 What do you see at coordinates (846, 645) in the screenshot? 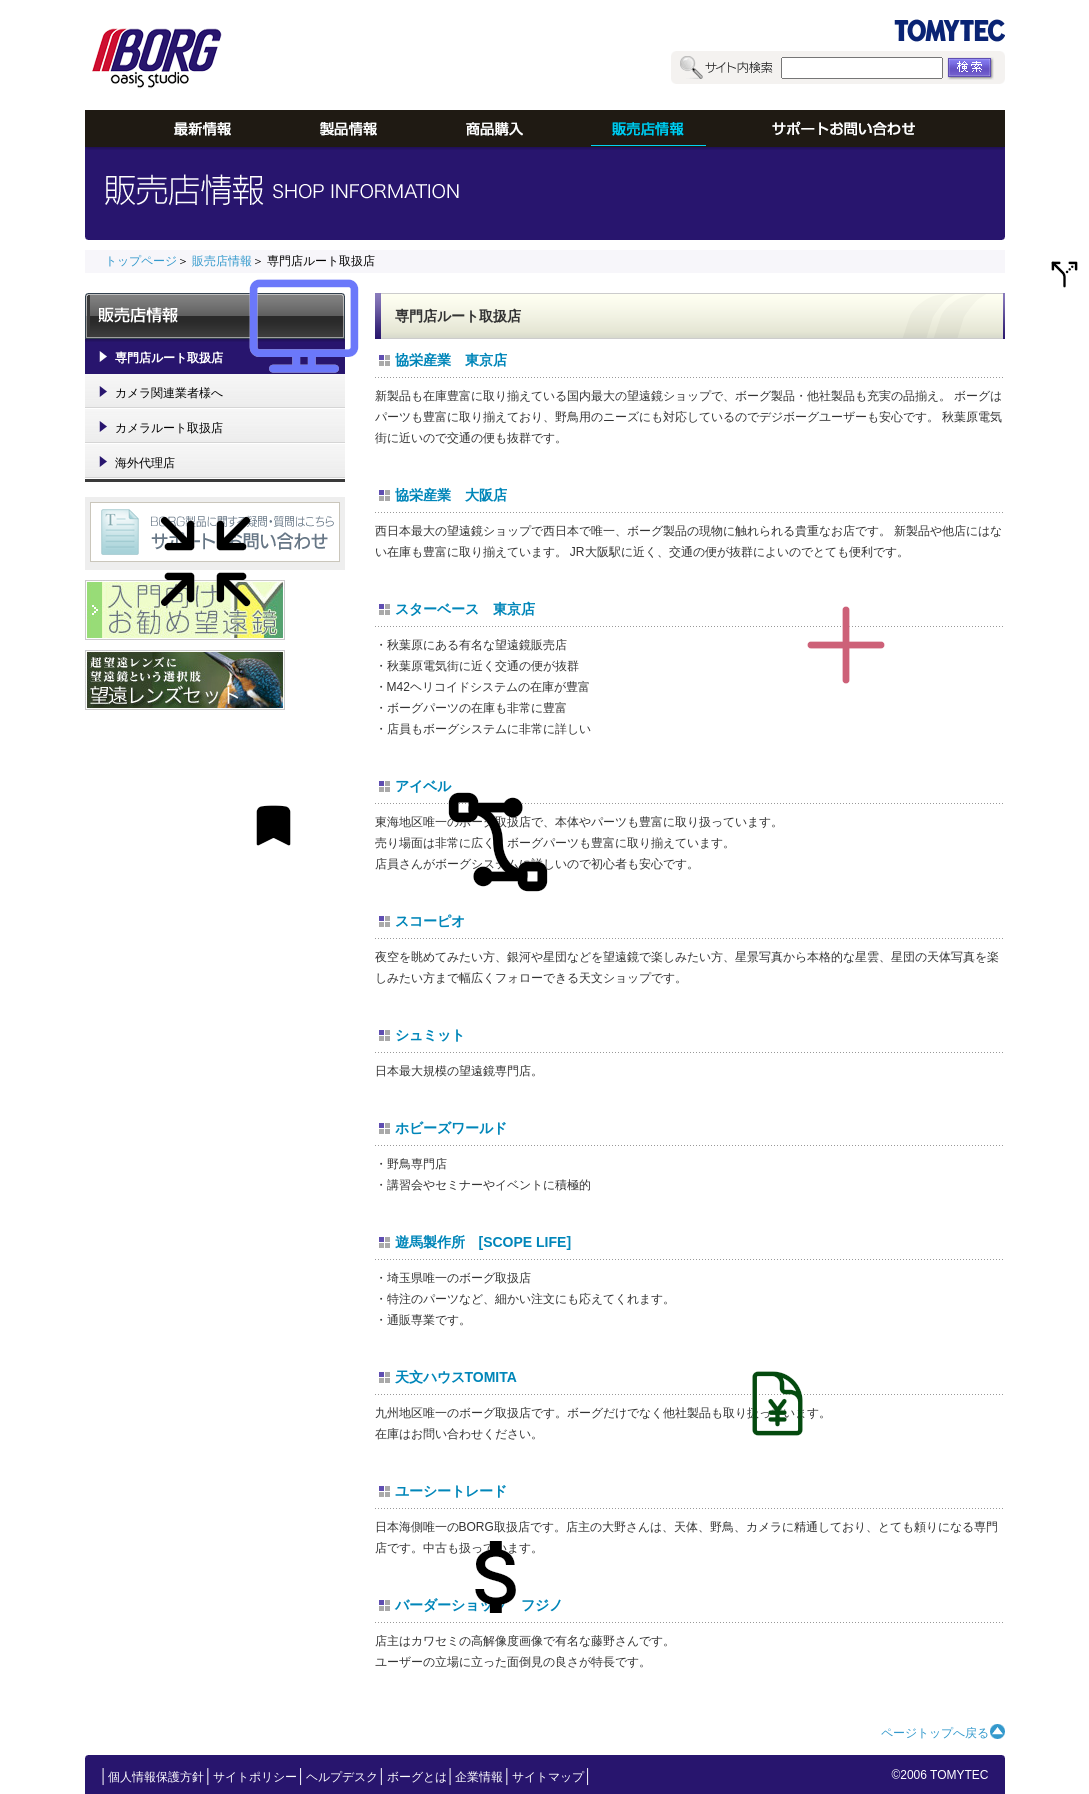
I see `add a new item` at bounding box center [846, 645].